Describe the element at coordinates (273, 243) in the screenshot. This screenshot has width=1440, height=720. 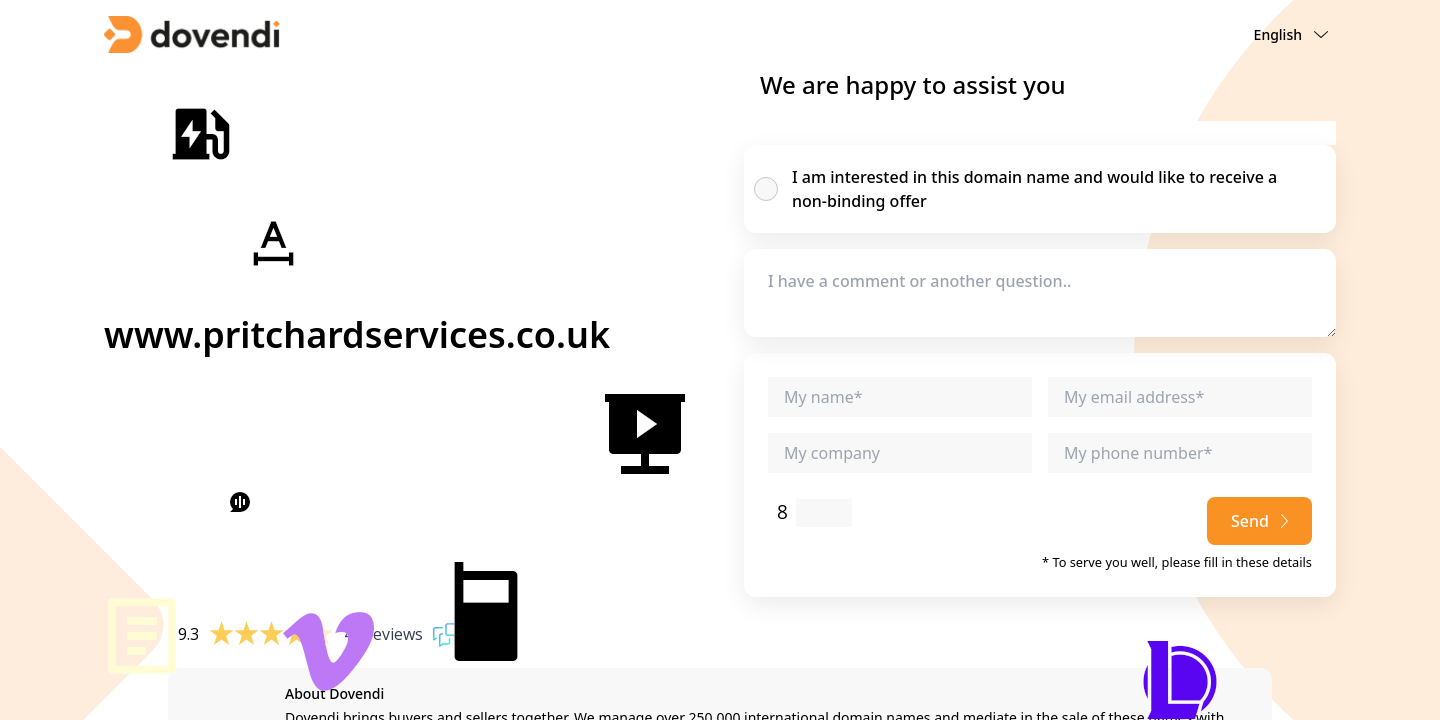
I see `adjust letter spacing in text` at that location.